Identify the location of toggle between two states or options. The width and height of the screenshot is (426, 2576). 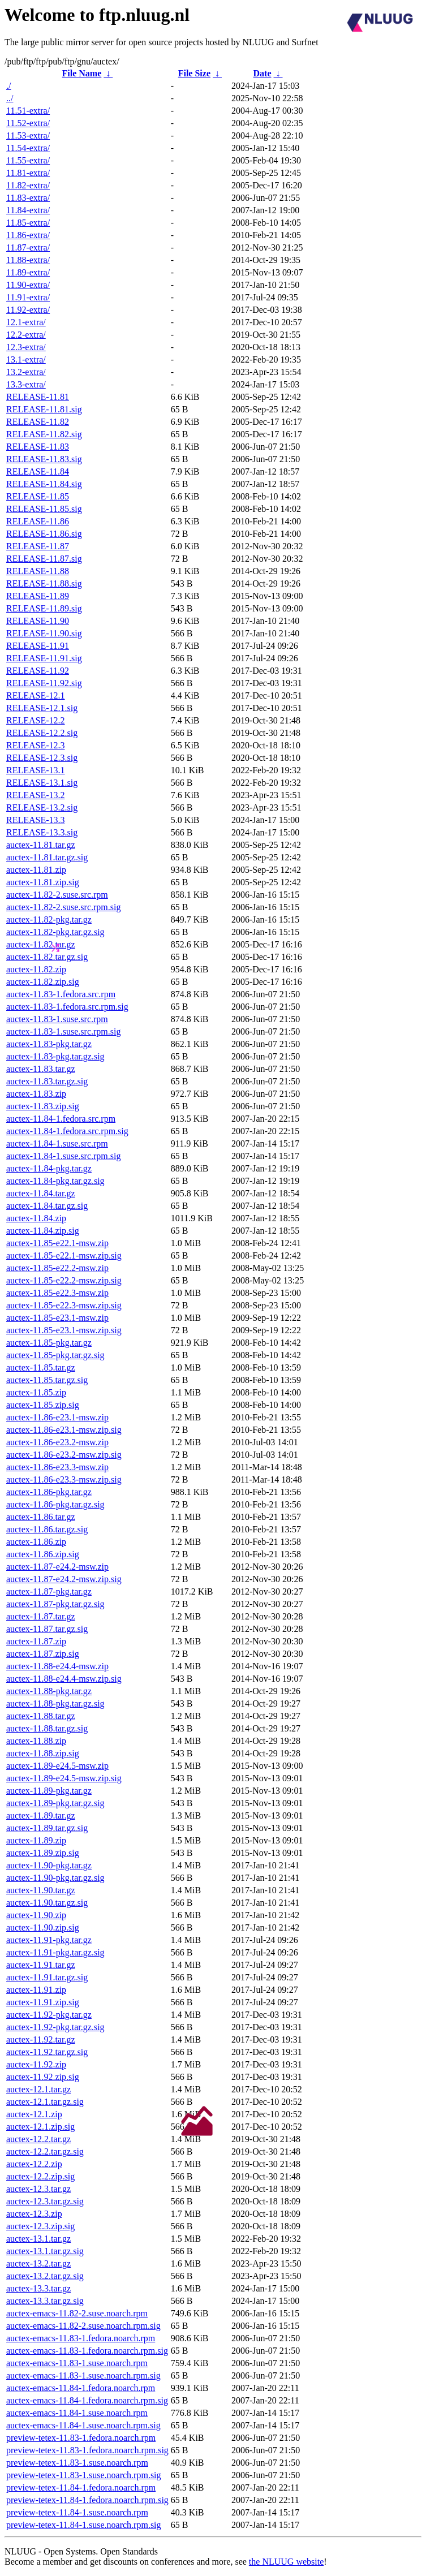
(55, 948).